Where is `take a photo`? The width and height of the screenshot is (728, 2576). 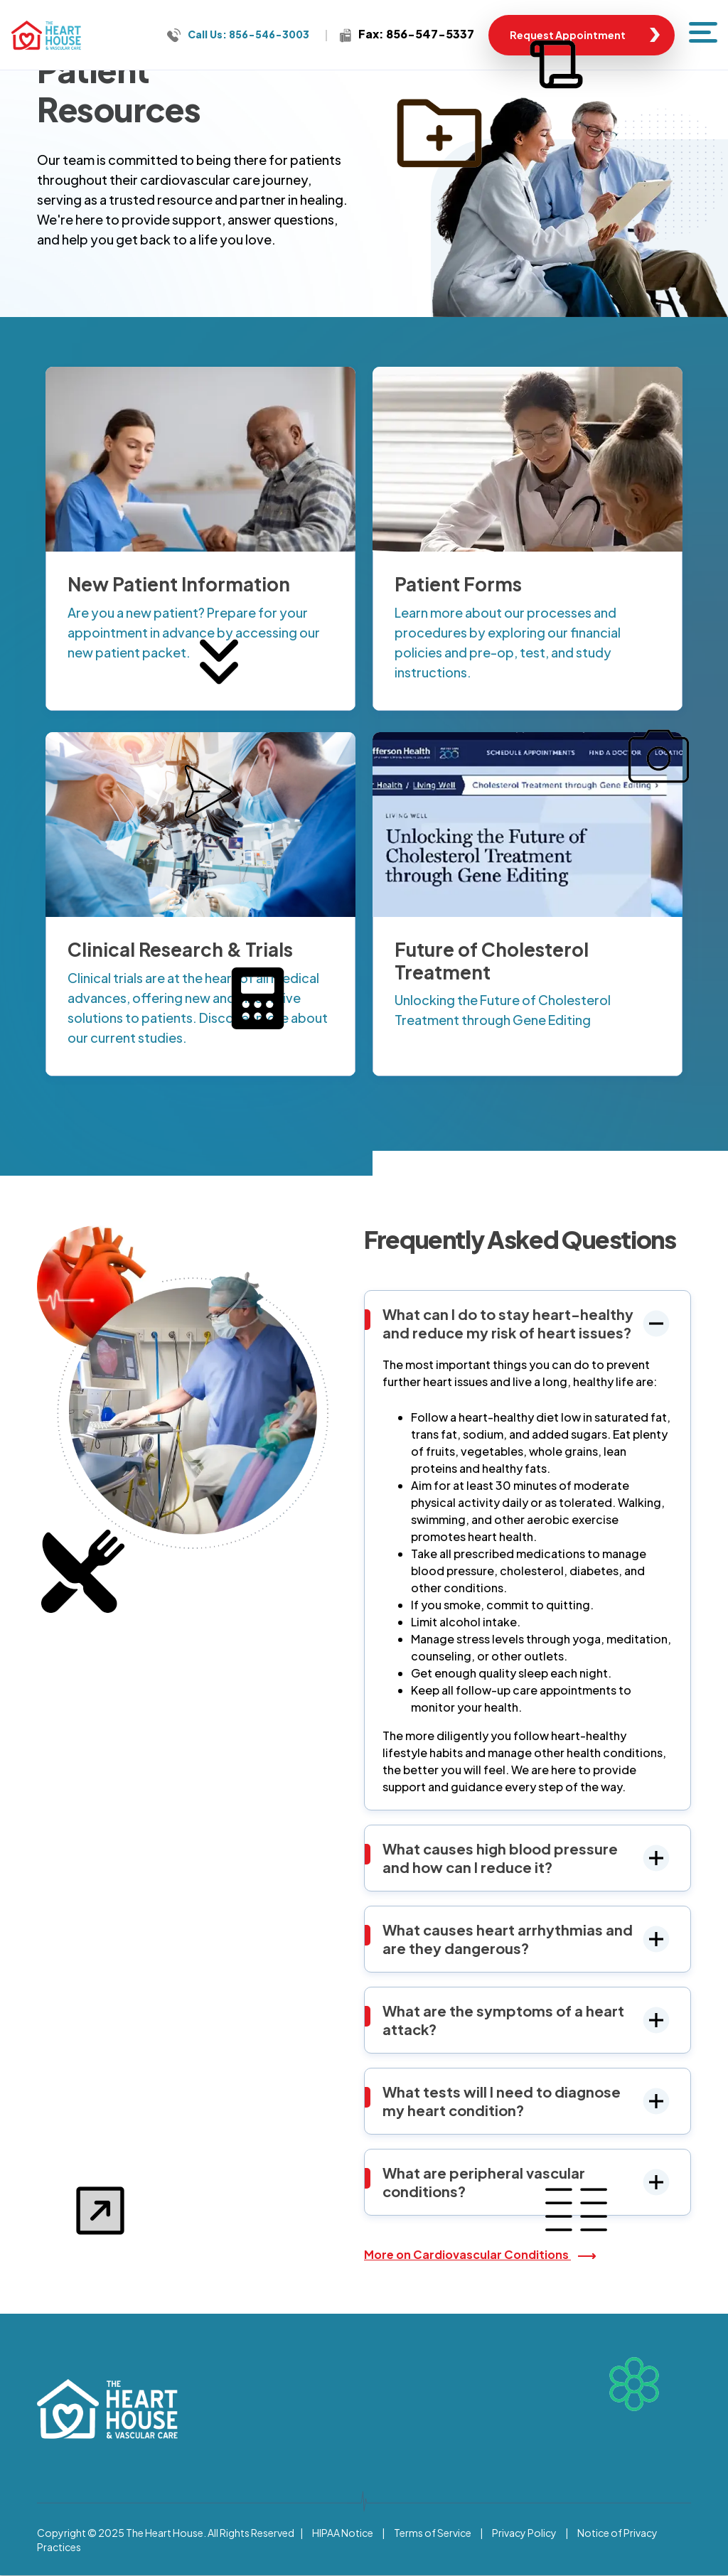 take a photo is located at coordinates (658, 757).